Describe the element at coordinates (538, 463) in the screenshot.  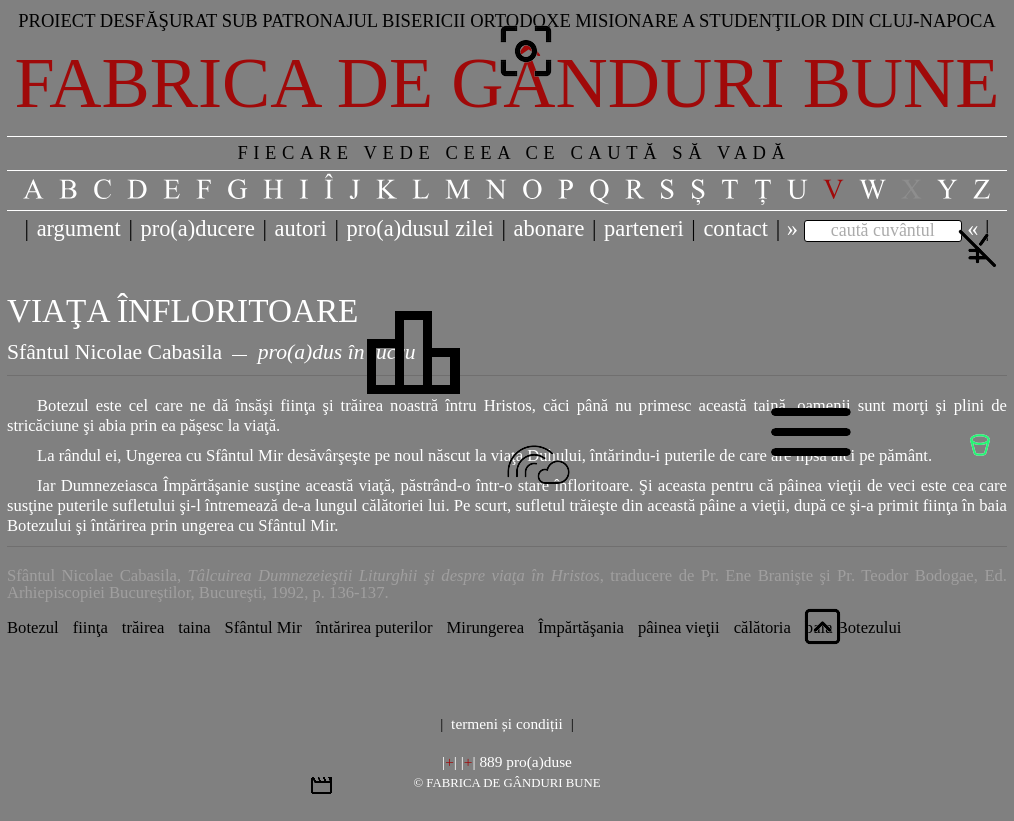
I see `view weather conditions` at that location.